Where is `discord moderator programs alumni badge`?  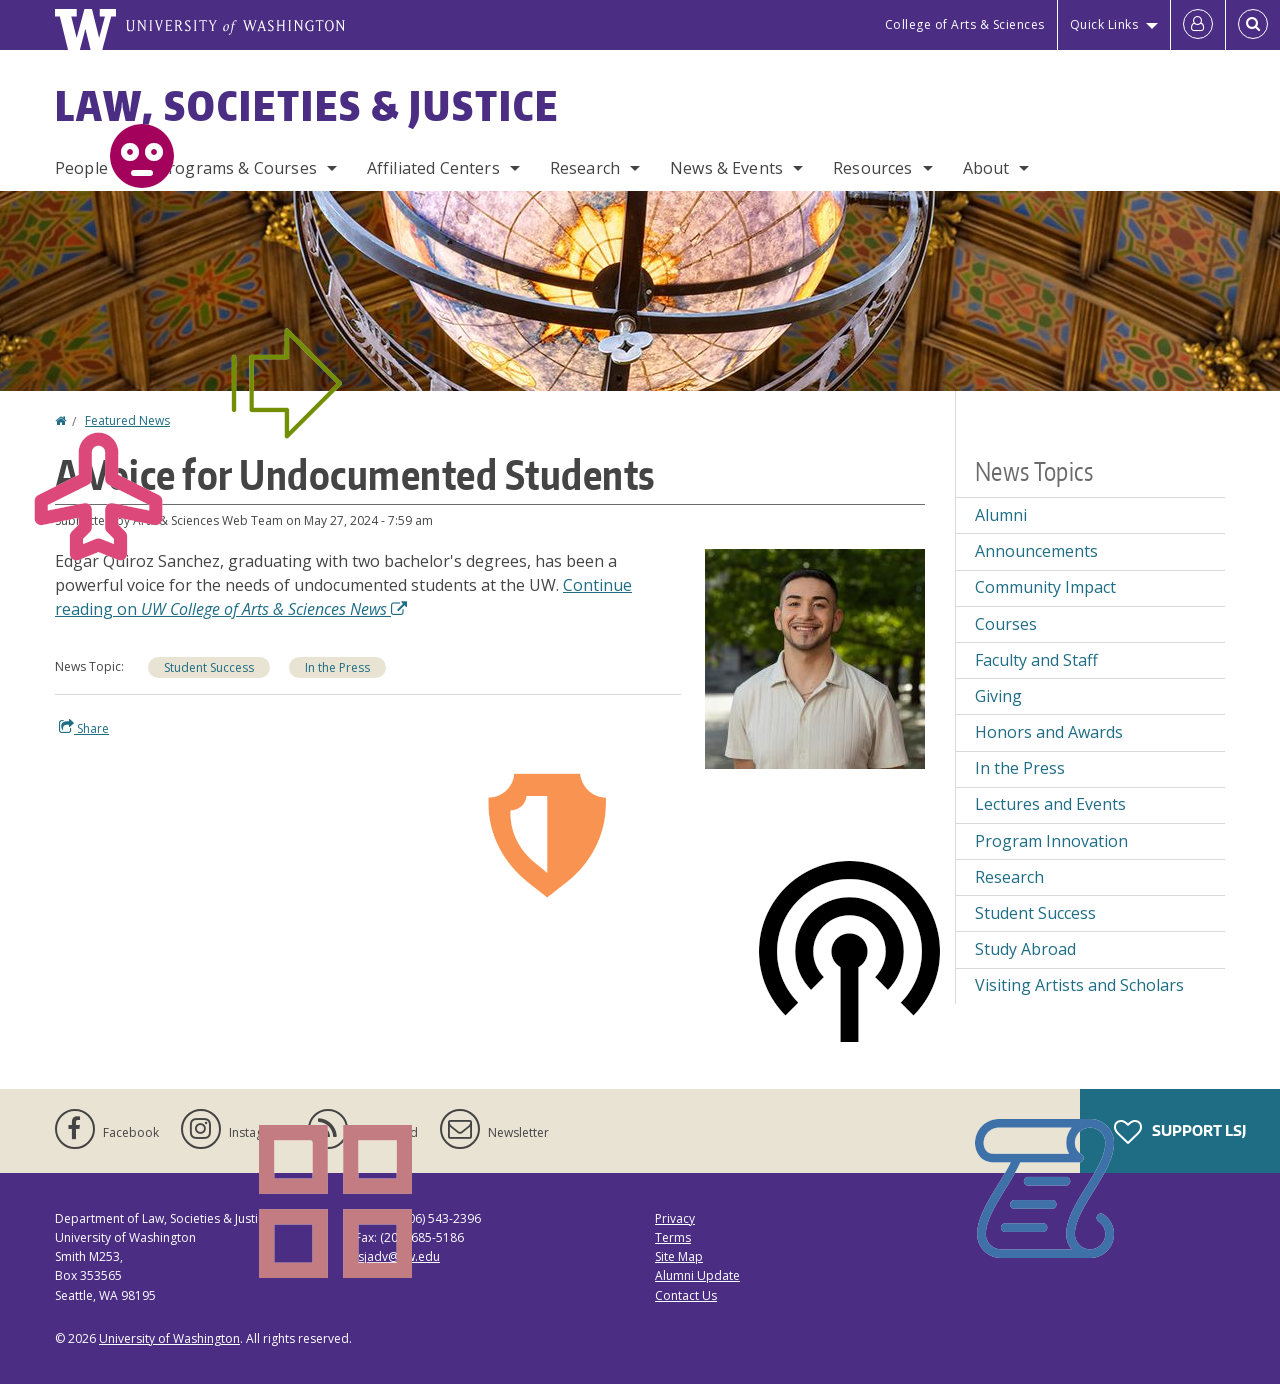
discord moderator programs alumni badge is located at coordinates (547, 835).